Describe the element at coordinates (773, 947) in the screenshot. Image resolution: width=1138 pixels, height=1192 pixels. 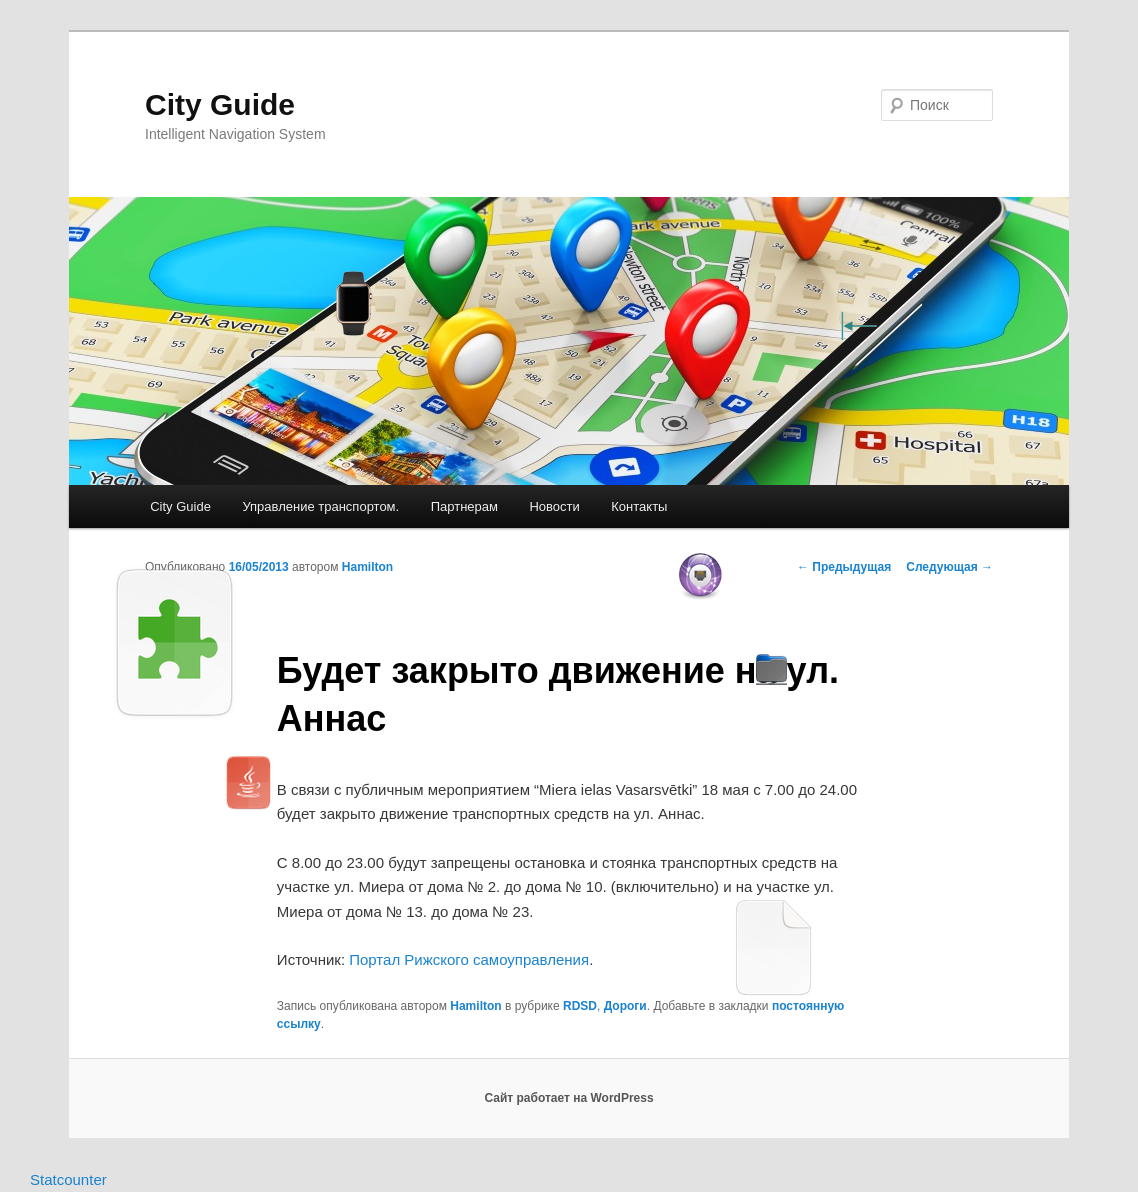
I see `indicates an empty or zero-byte file` at that location.